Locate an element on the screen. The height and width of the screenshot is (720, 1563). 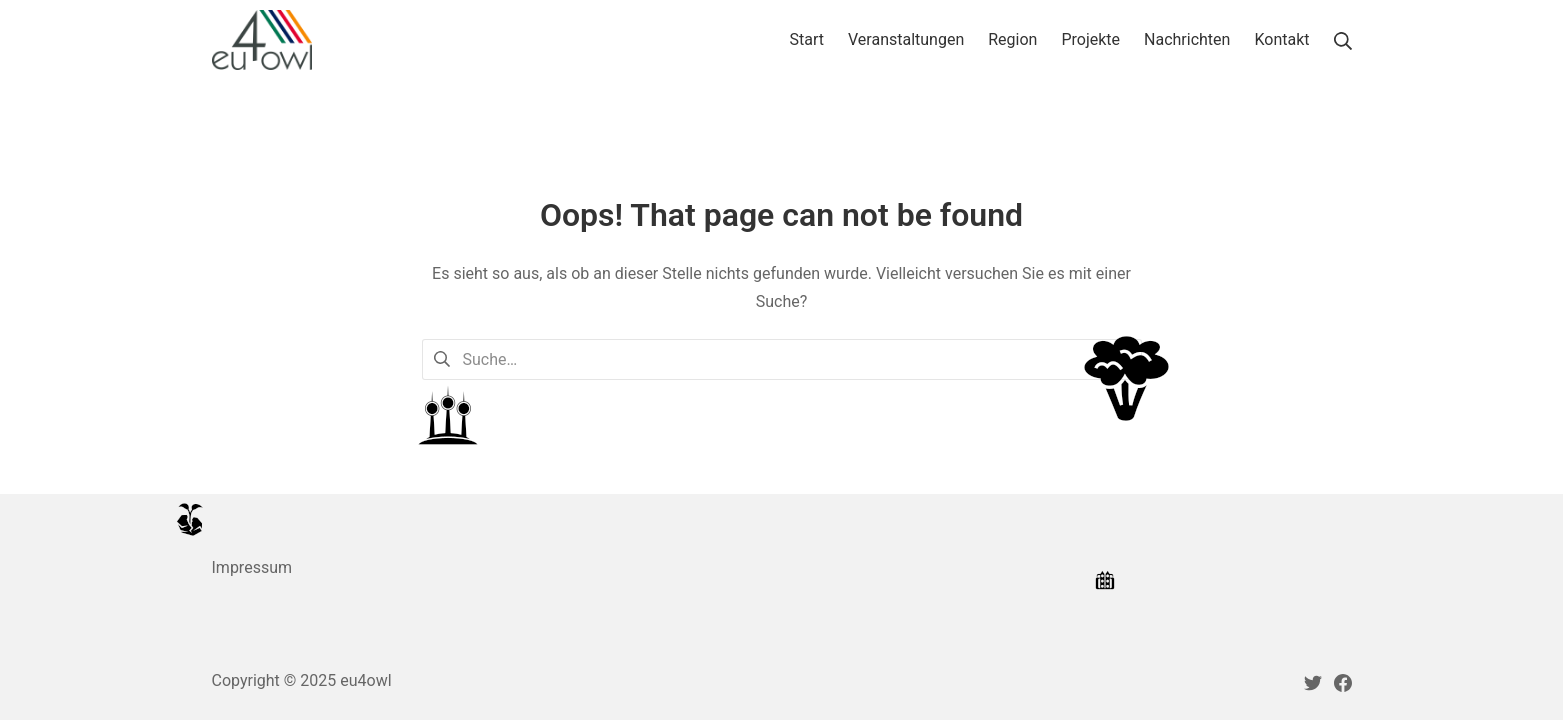
decorative abstract building or castle icon is located at coordinates (1105, 580).